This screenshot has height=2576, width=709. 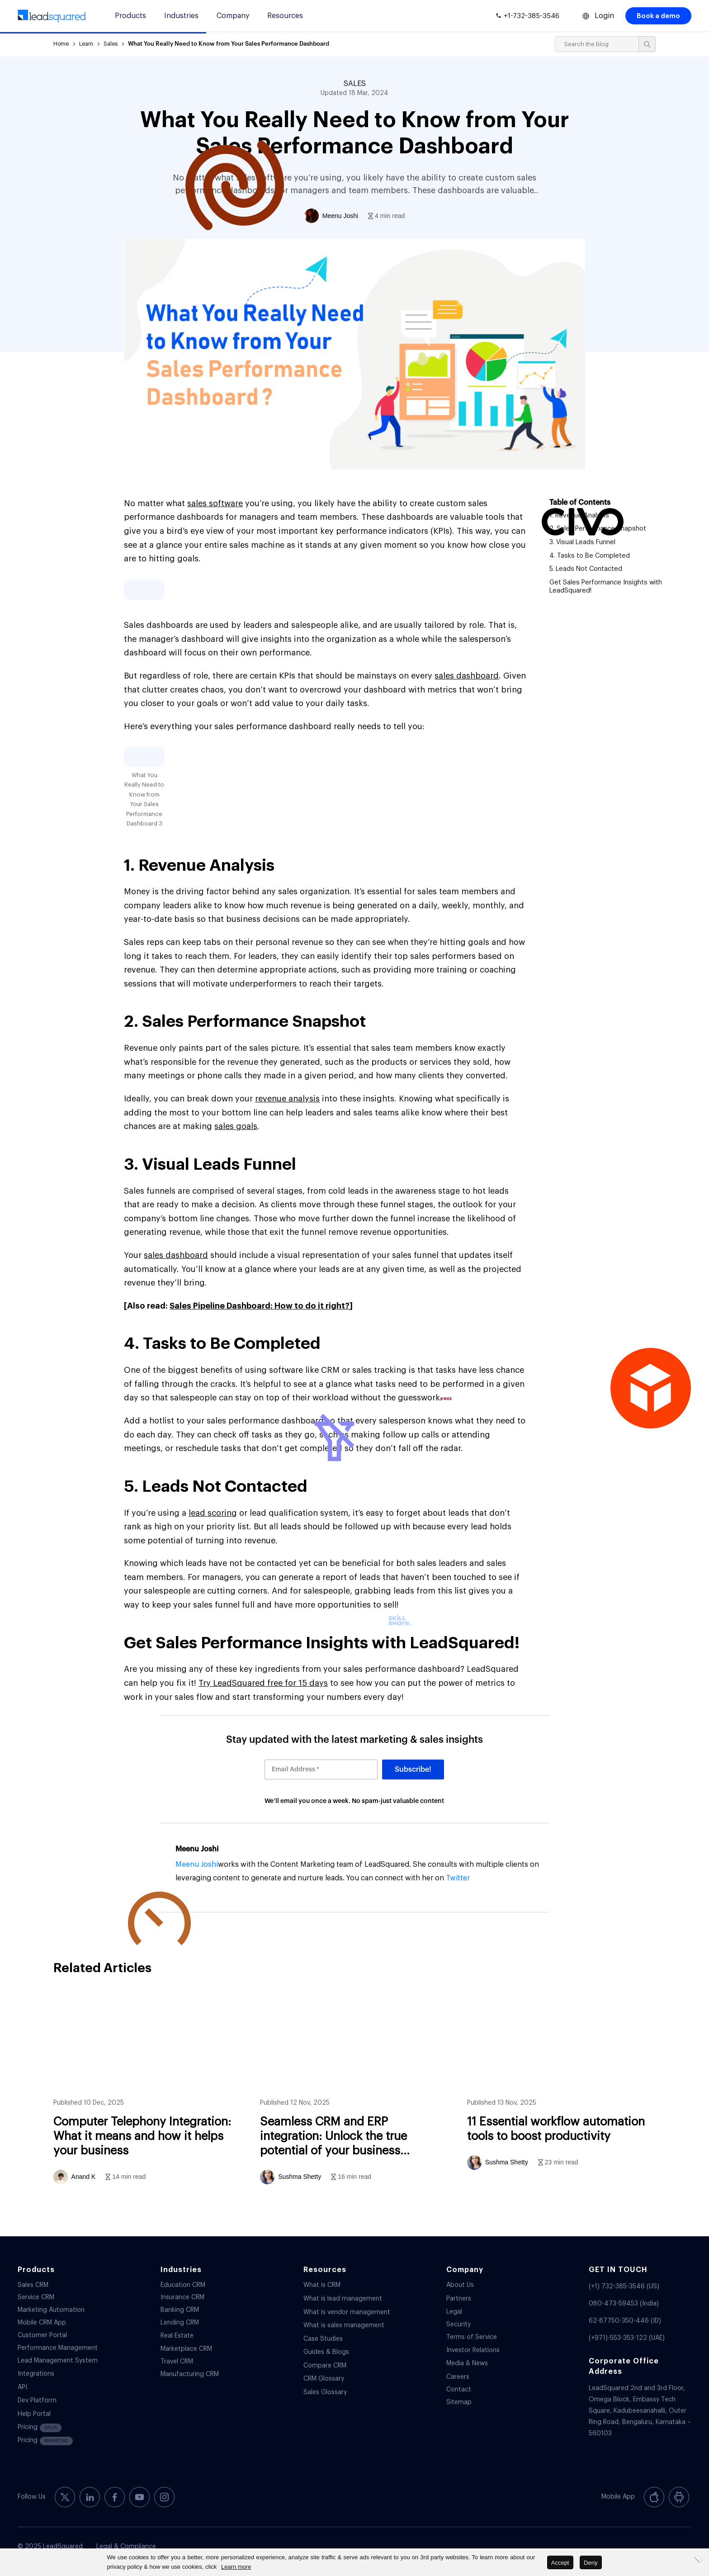 What do you see at coordinates (159, 1920) in the screenshot?
I see `reduce playback speed` at bounding box center [159, 1920].